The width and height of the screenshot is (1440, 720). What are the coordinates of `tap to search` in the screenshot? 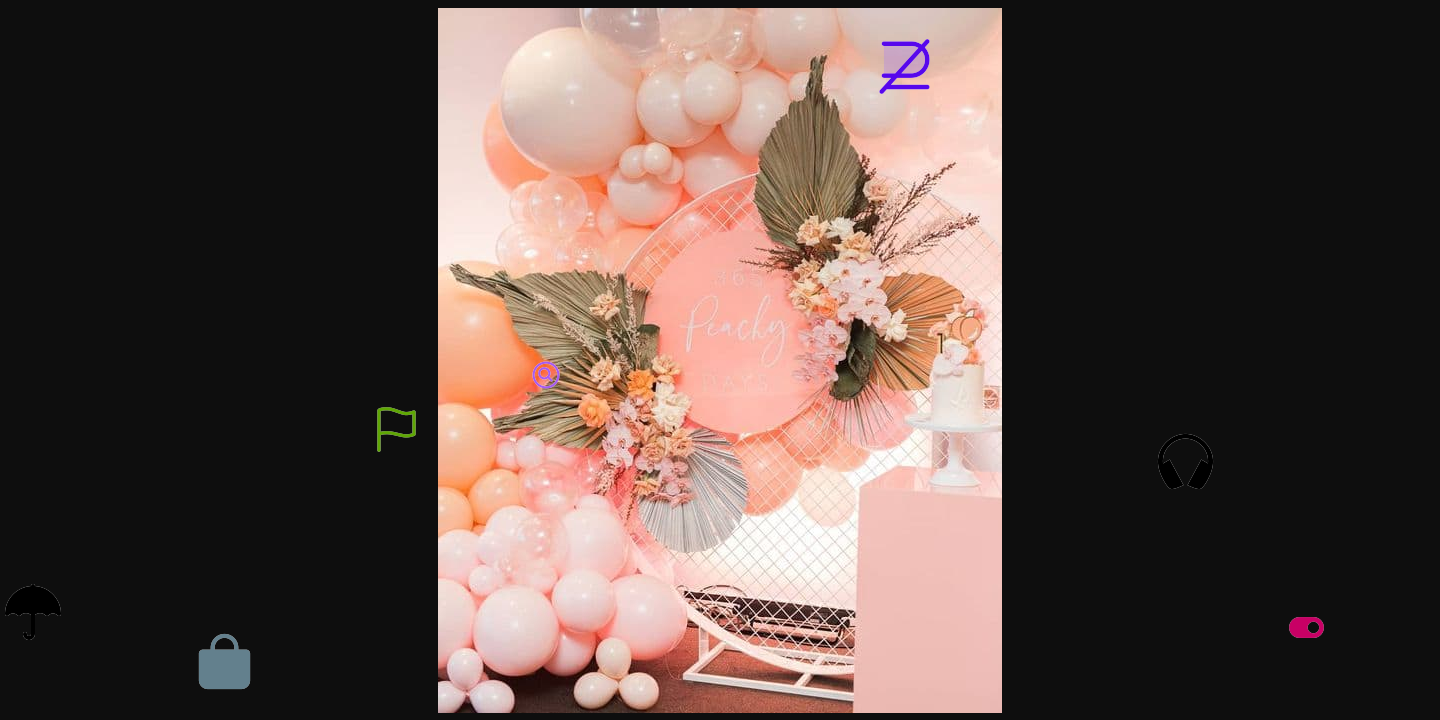 It's located at (546, 375).